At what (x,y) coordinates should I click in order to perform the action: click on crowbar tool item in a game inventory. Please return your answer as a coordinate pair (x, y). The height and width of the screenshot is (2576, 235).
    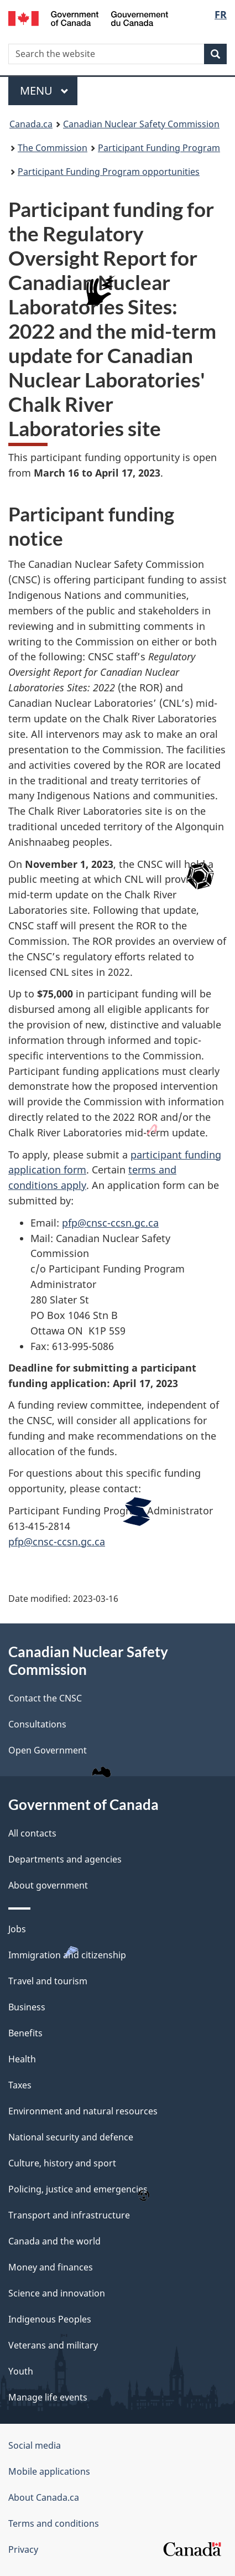
    Looking at the image, I should click on (152, 1129).